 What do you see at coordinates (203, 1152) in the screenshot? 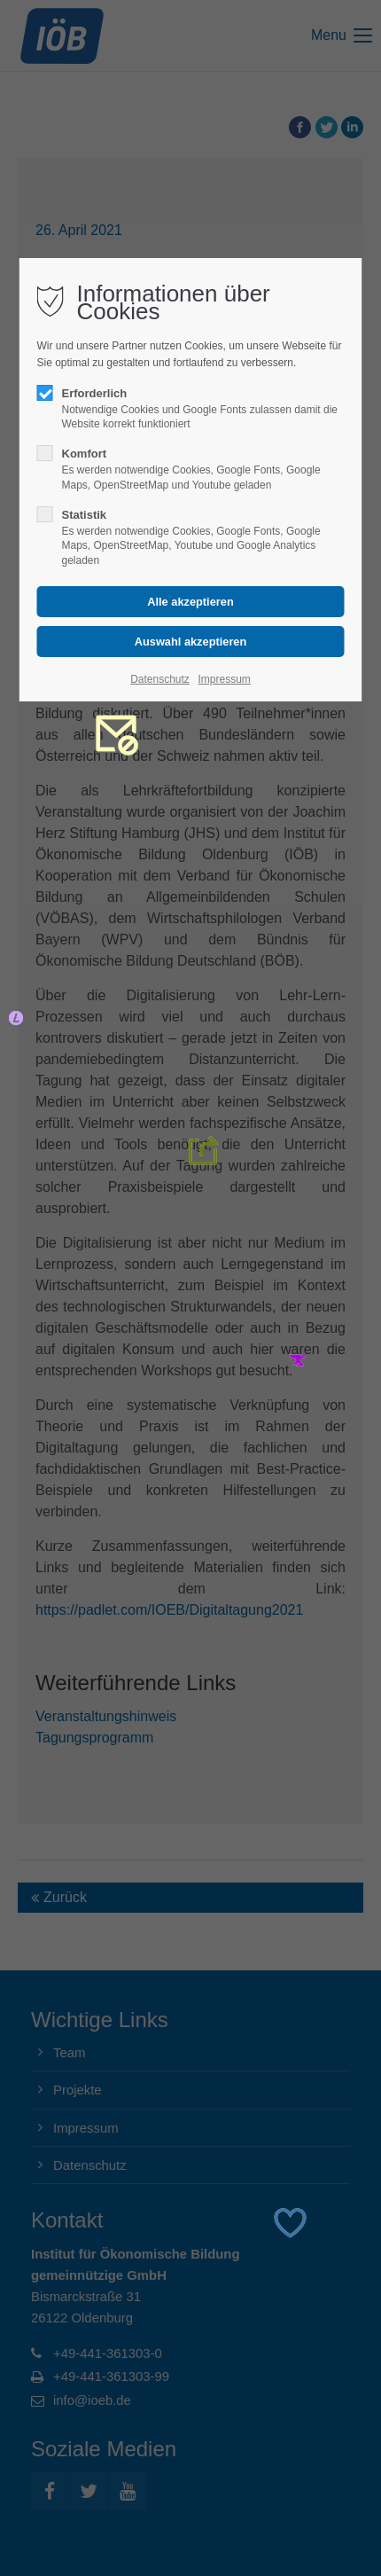
I see `share content to another app or platform` at bounding box center [203, 1152].